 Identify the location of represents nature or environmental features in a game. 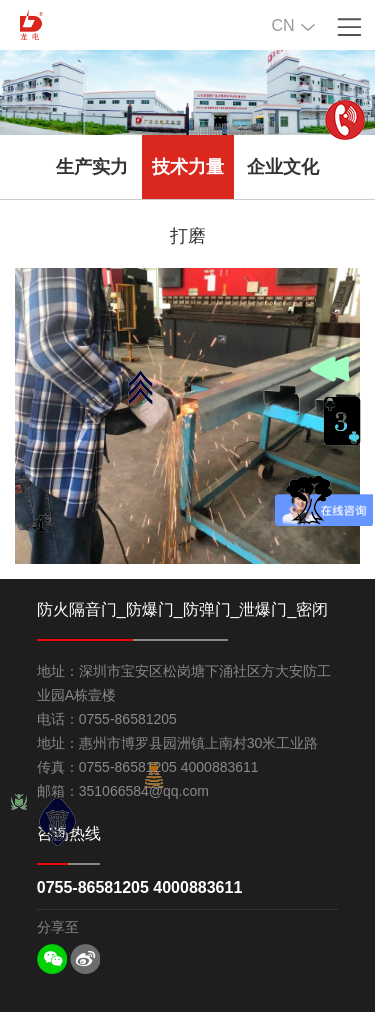
(309, 500).